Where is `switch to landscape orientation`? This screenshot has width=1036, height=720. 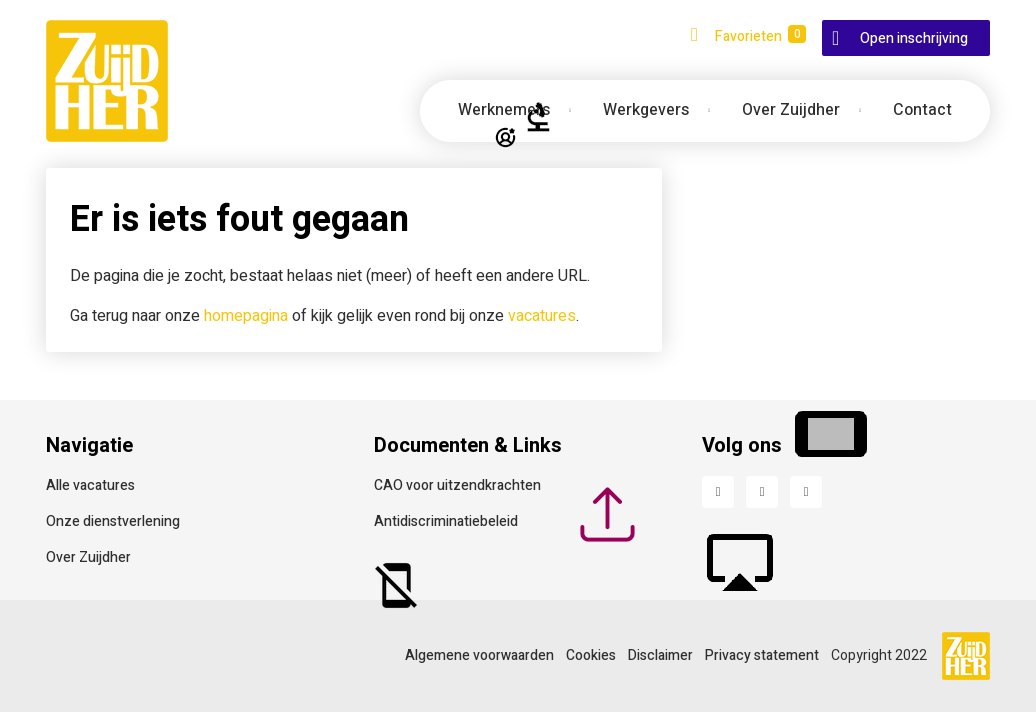
switch to landscape orientation is located at coordinates (831, 434).